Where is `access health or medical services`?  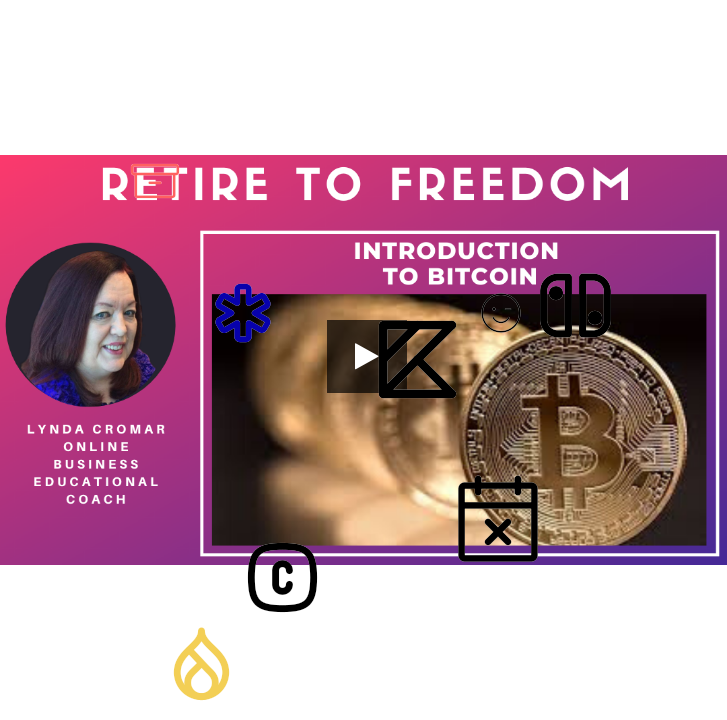 access health or medical services is located at coordinates (243, 313).